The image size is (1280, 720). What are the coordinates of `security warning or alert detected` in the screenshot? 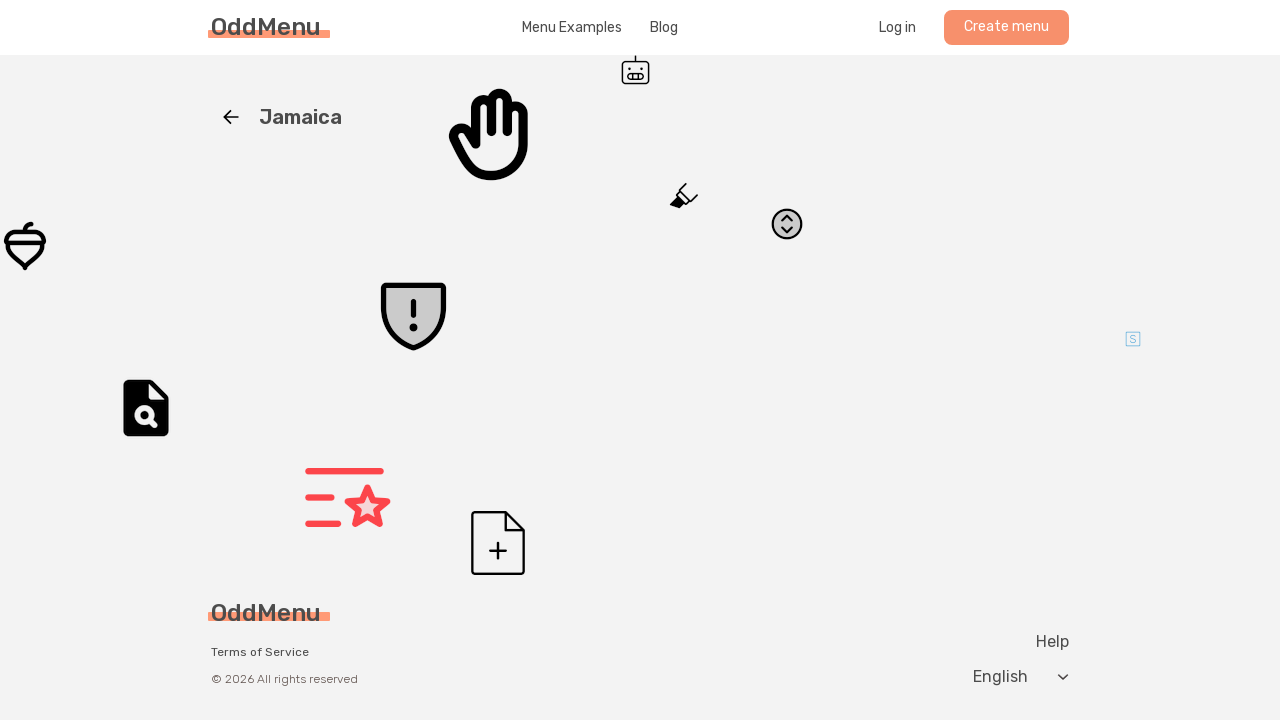 It's located at (413, 312).